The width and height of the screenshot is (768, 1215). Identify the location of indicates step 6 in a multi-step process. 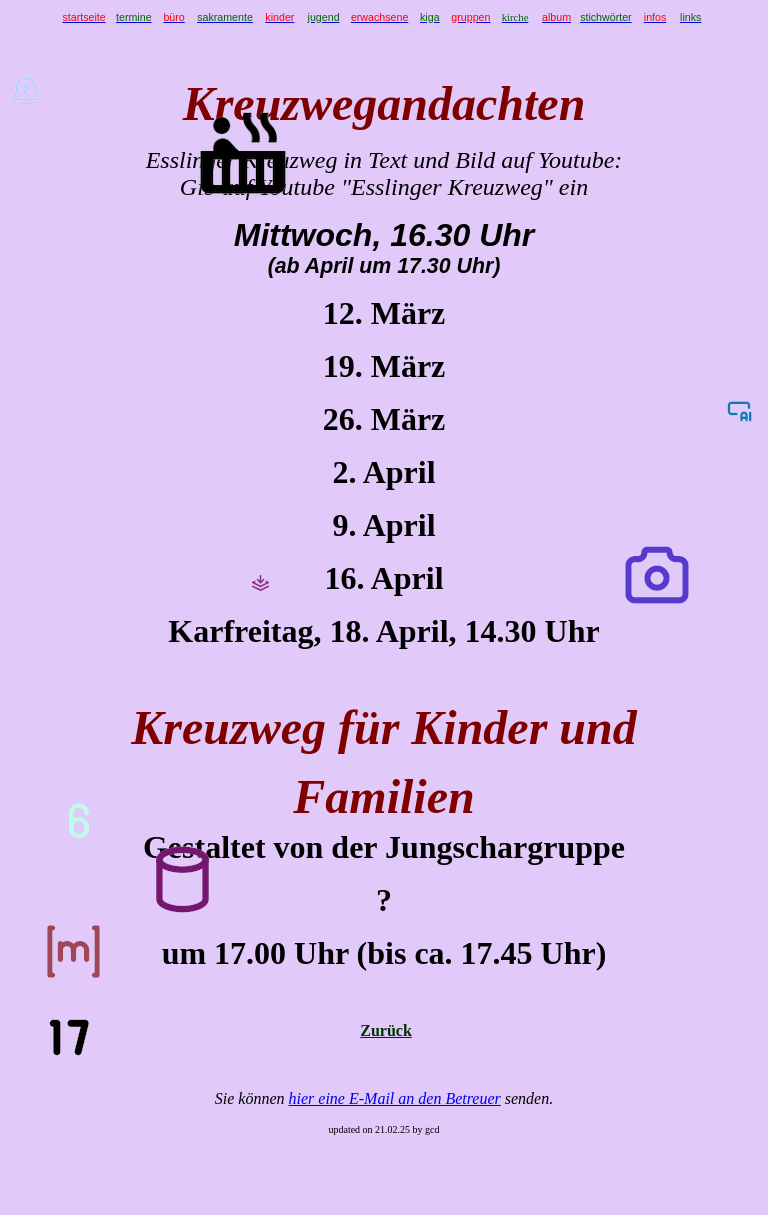
(79, 821).